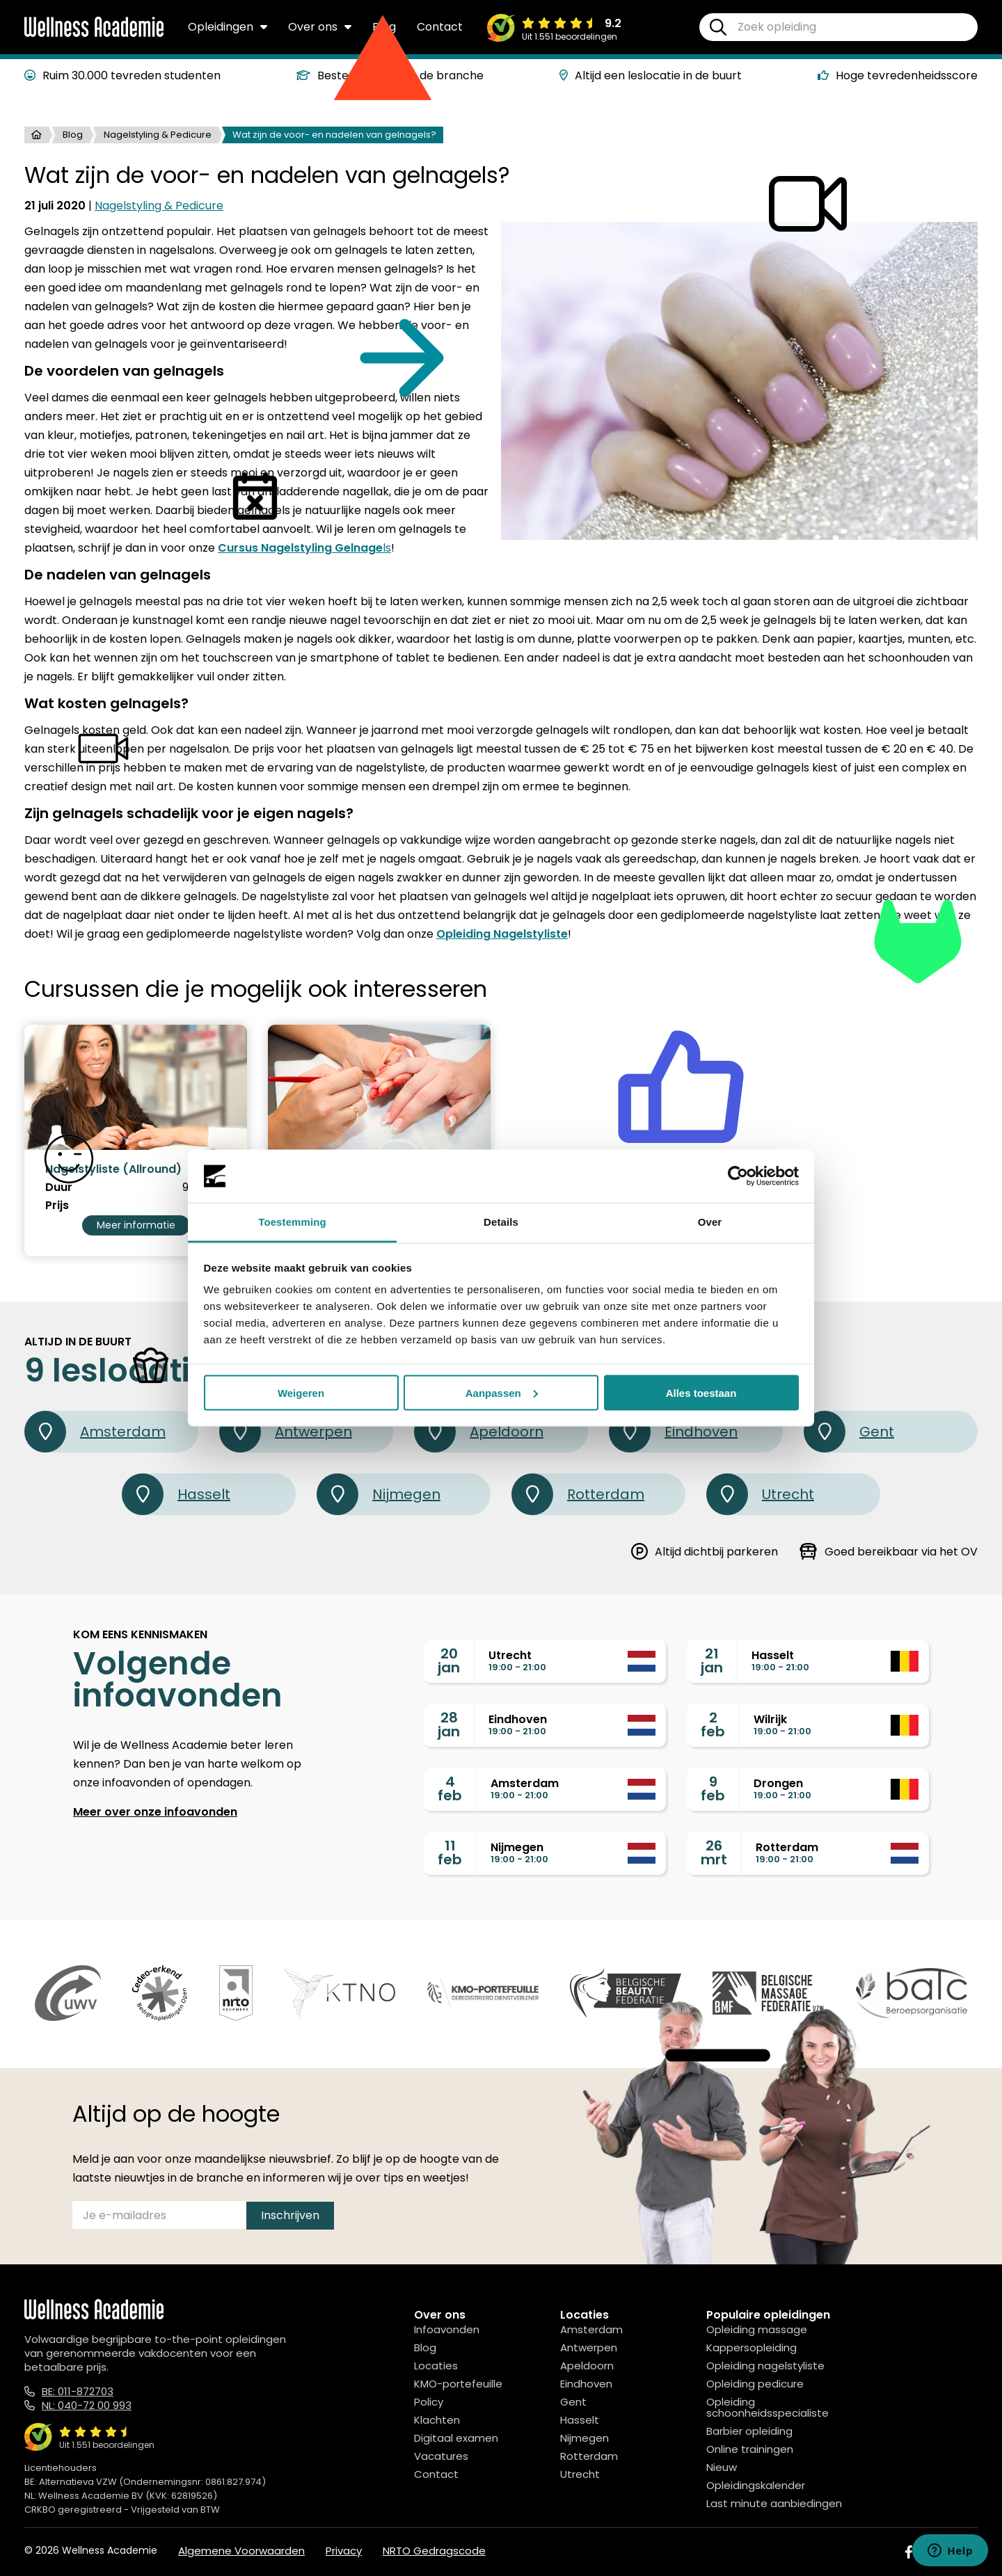  Describe the element at coordinates (401, 358) in the screenshot. I see `navigate to the next page or step` at that location.